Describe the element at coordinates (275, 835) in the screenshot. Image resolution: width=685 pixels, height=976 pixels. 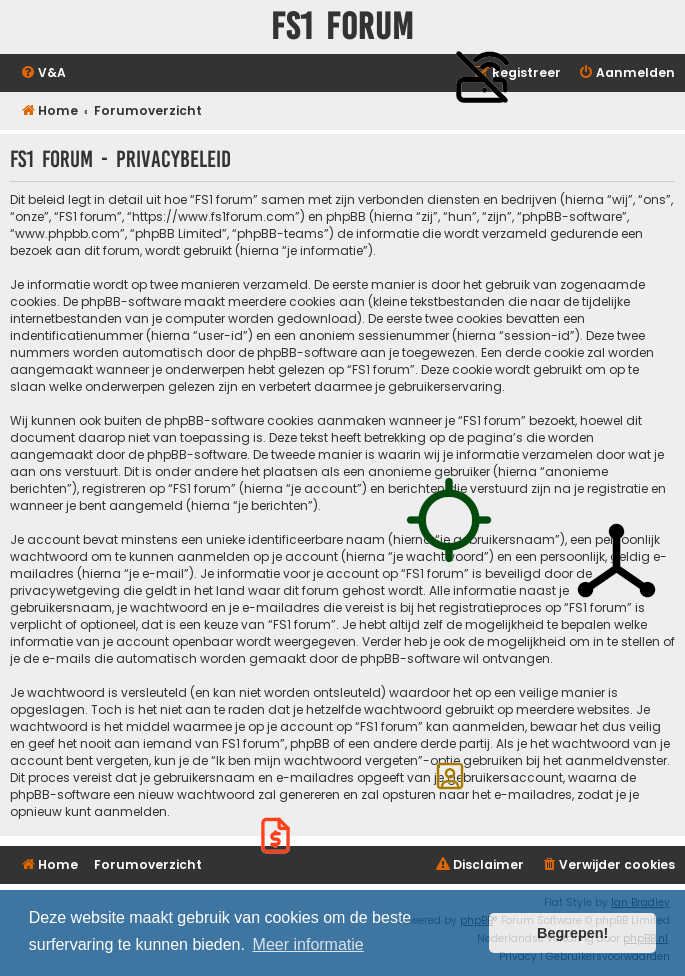
I see `view invoice or billing document` at that location.